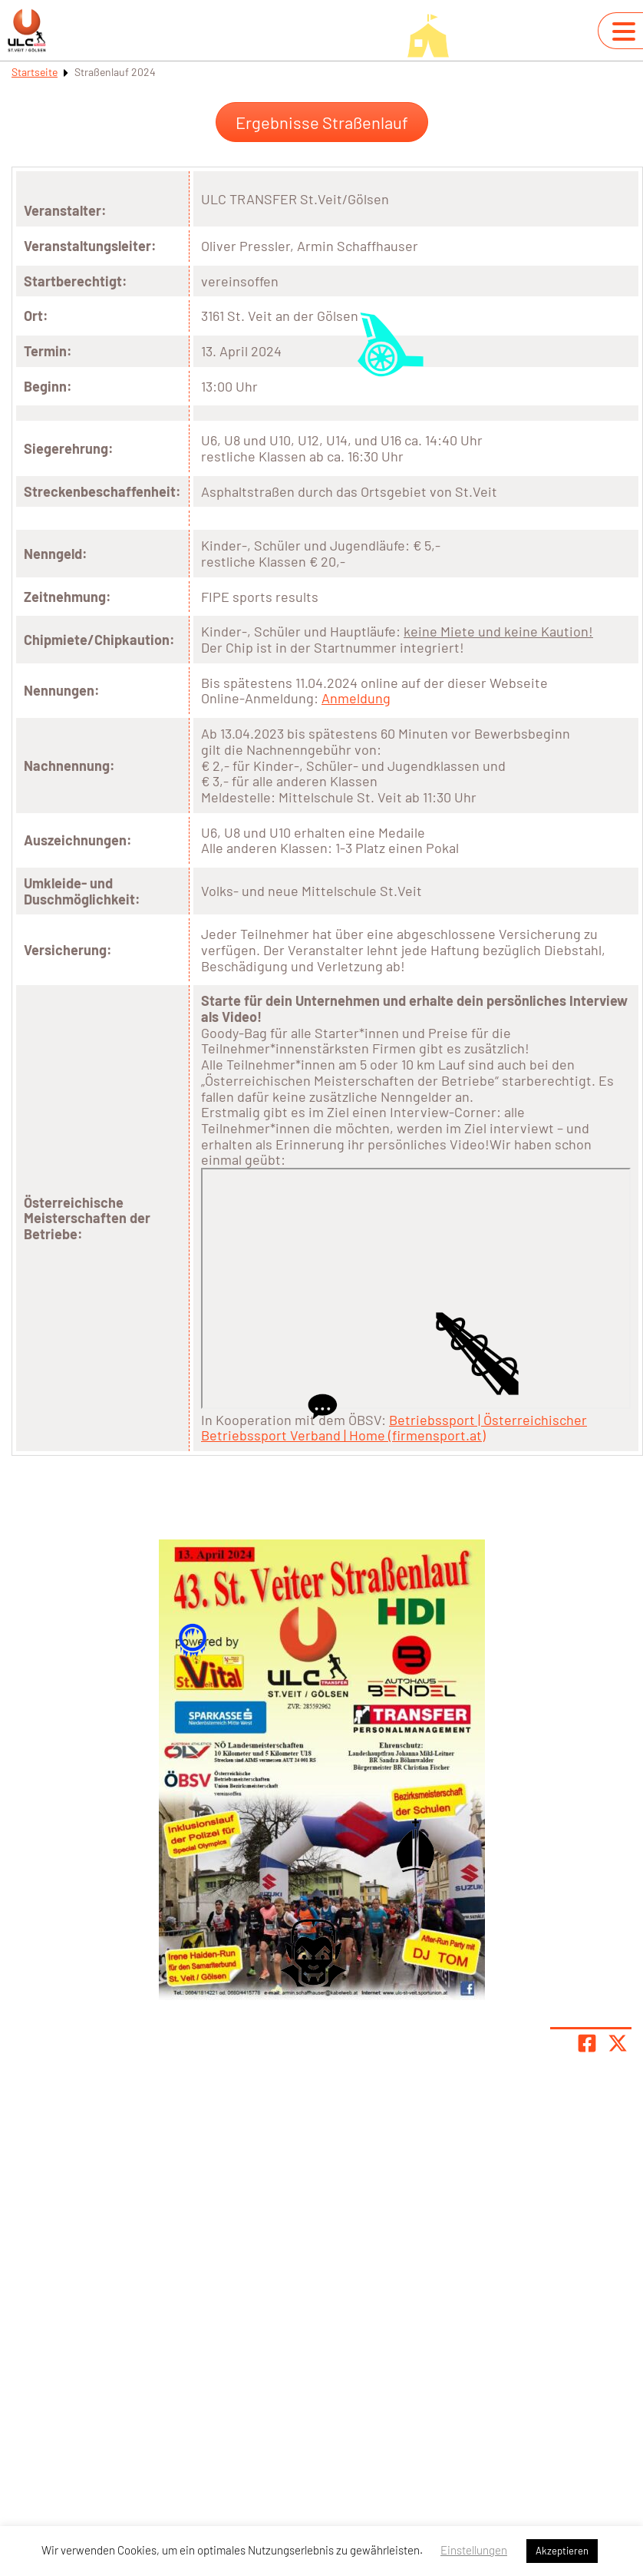 Image resolution: width=643 pixels, height=2576 pixels. I want to click on compose a new message or chat, so click(322, 1406).